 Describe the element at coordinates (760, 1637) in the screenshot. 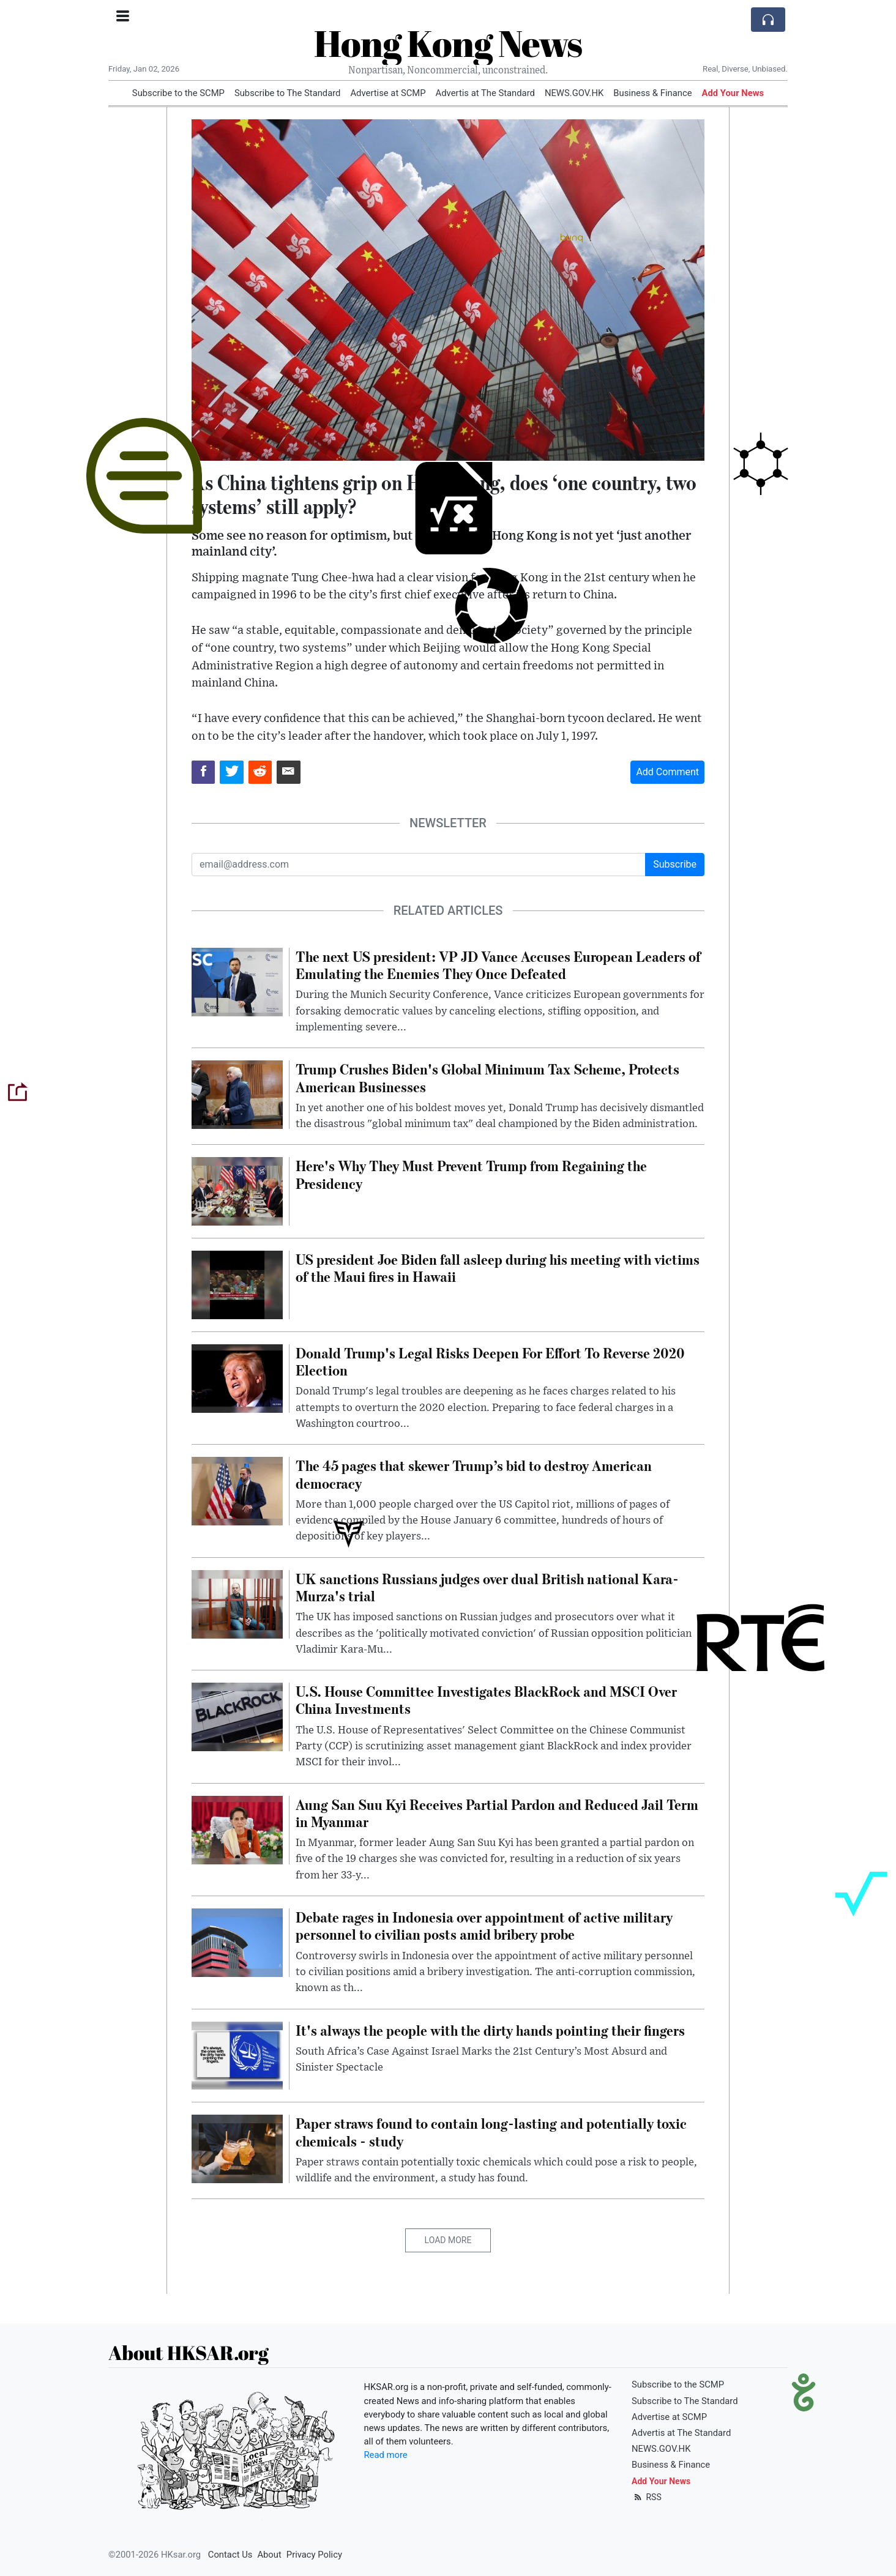

I see `RTÉ (Raidió Teilifís Éireann) Irish public broadcaster logo` at that location.